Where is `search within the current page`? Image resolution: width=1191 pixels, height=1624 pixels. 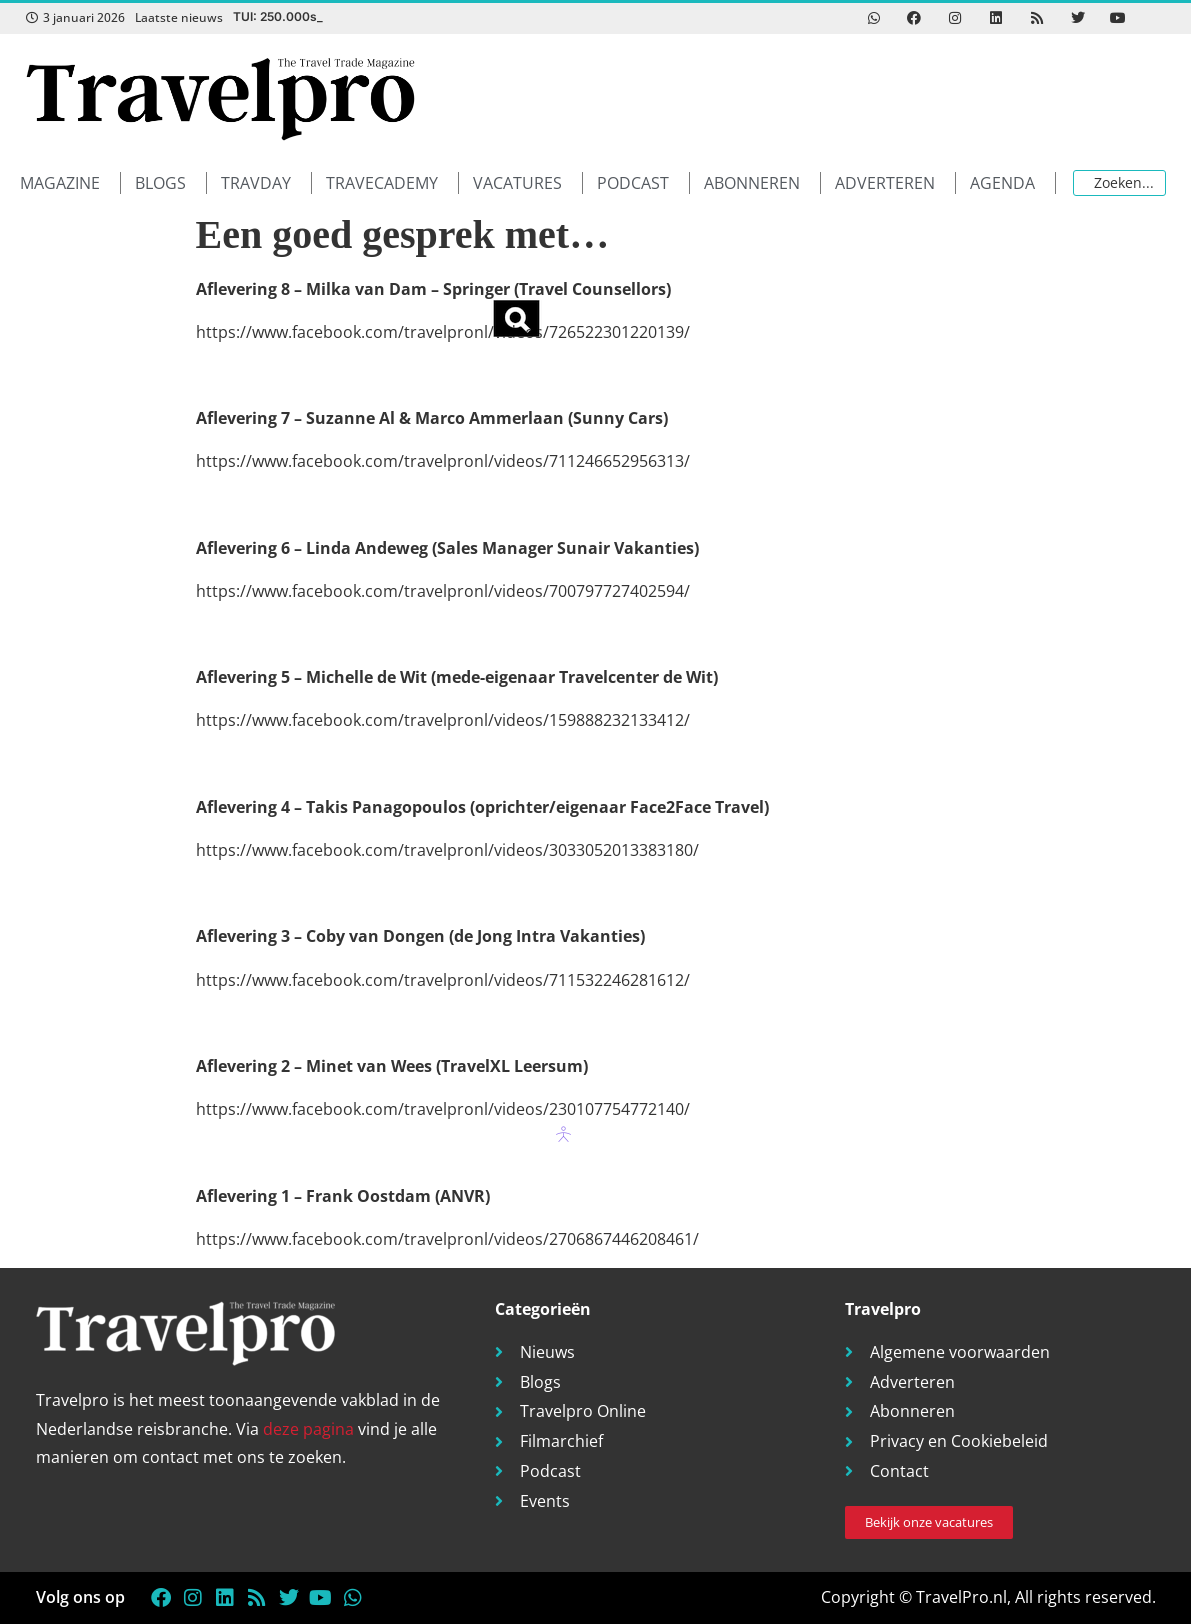
search within the current page is located at coordinates (516, 318).